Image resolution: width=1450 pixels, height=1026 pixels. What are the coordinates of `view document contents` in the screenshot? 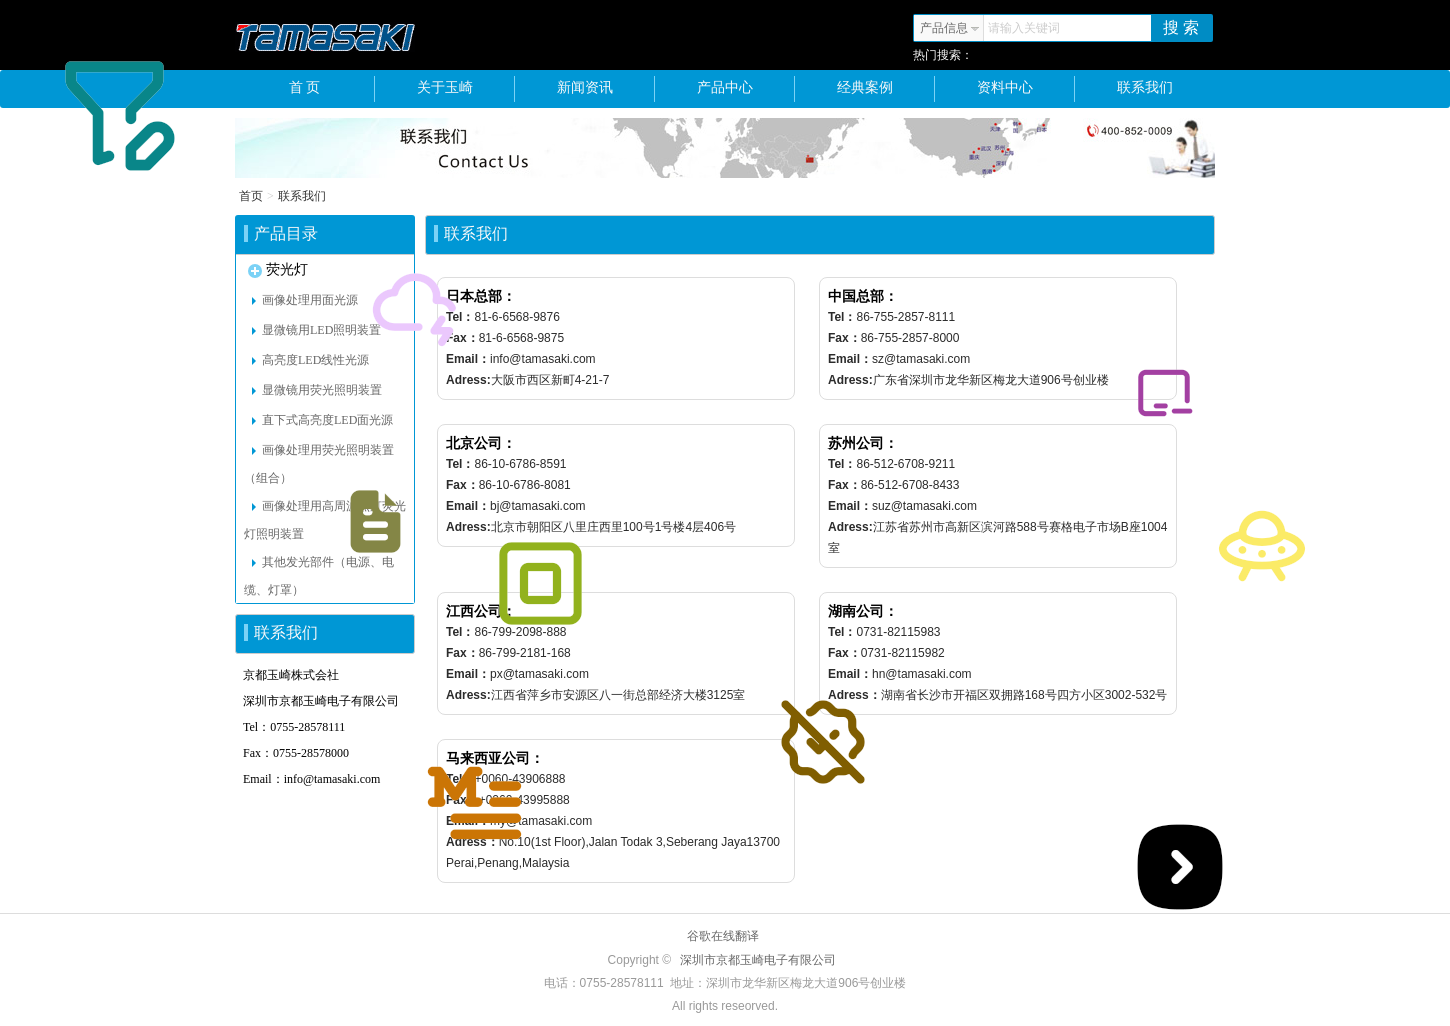 It's located at (375, 521).